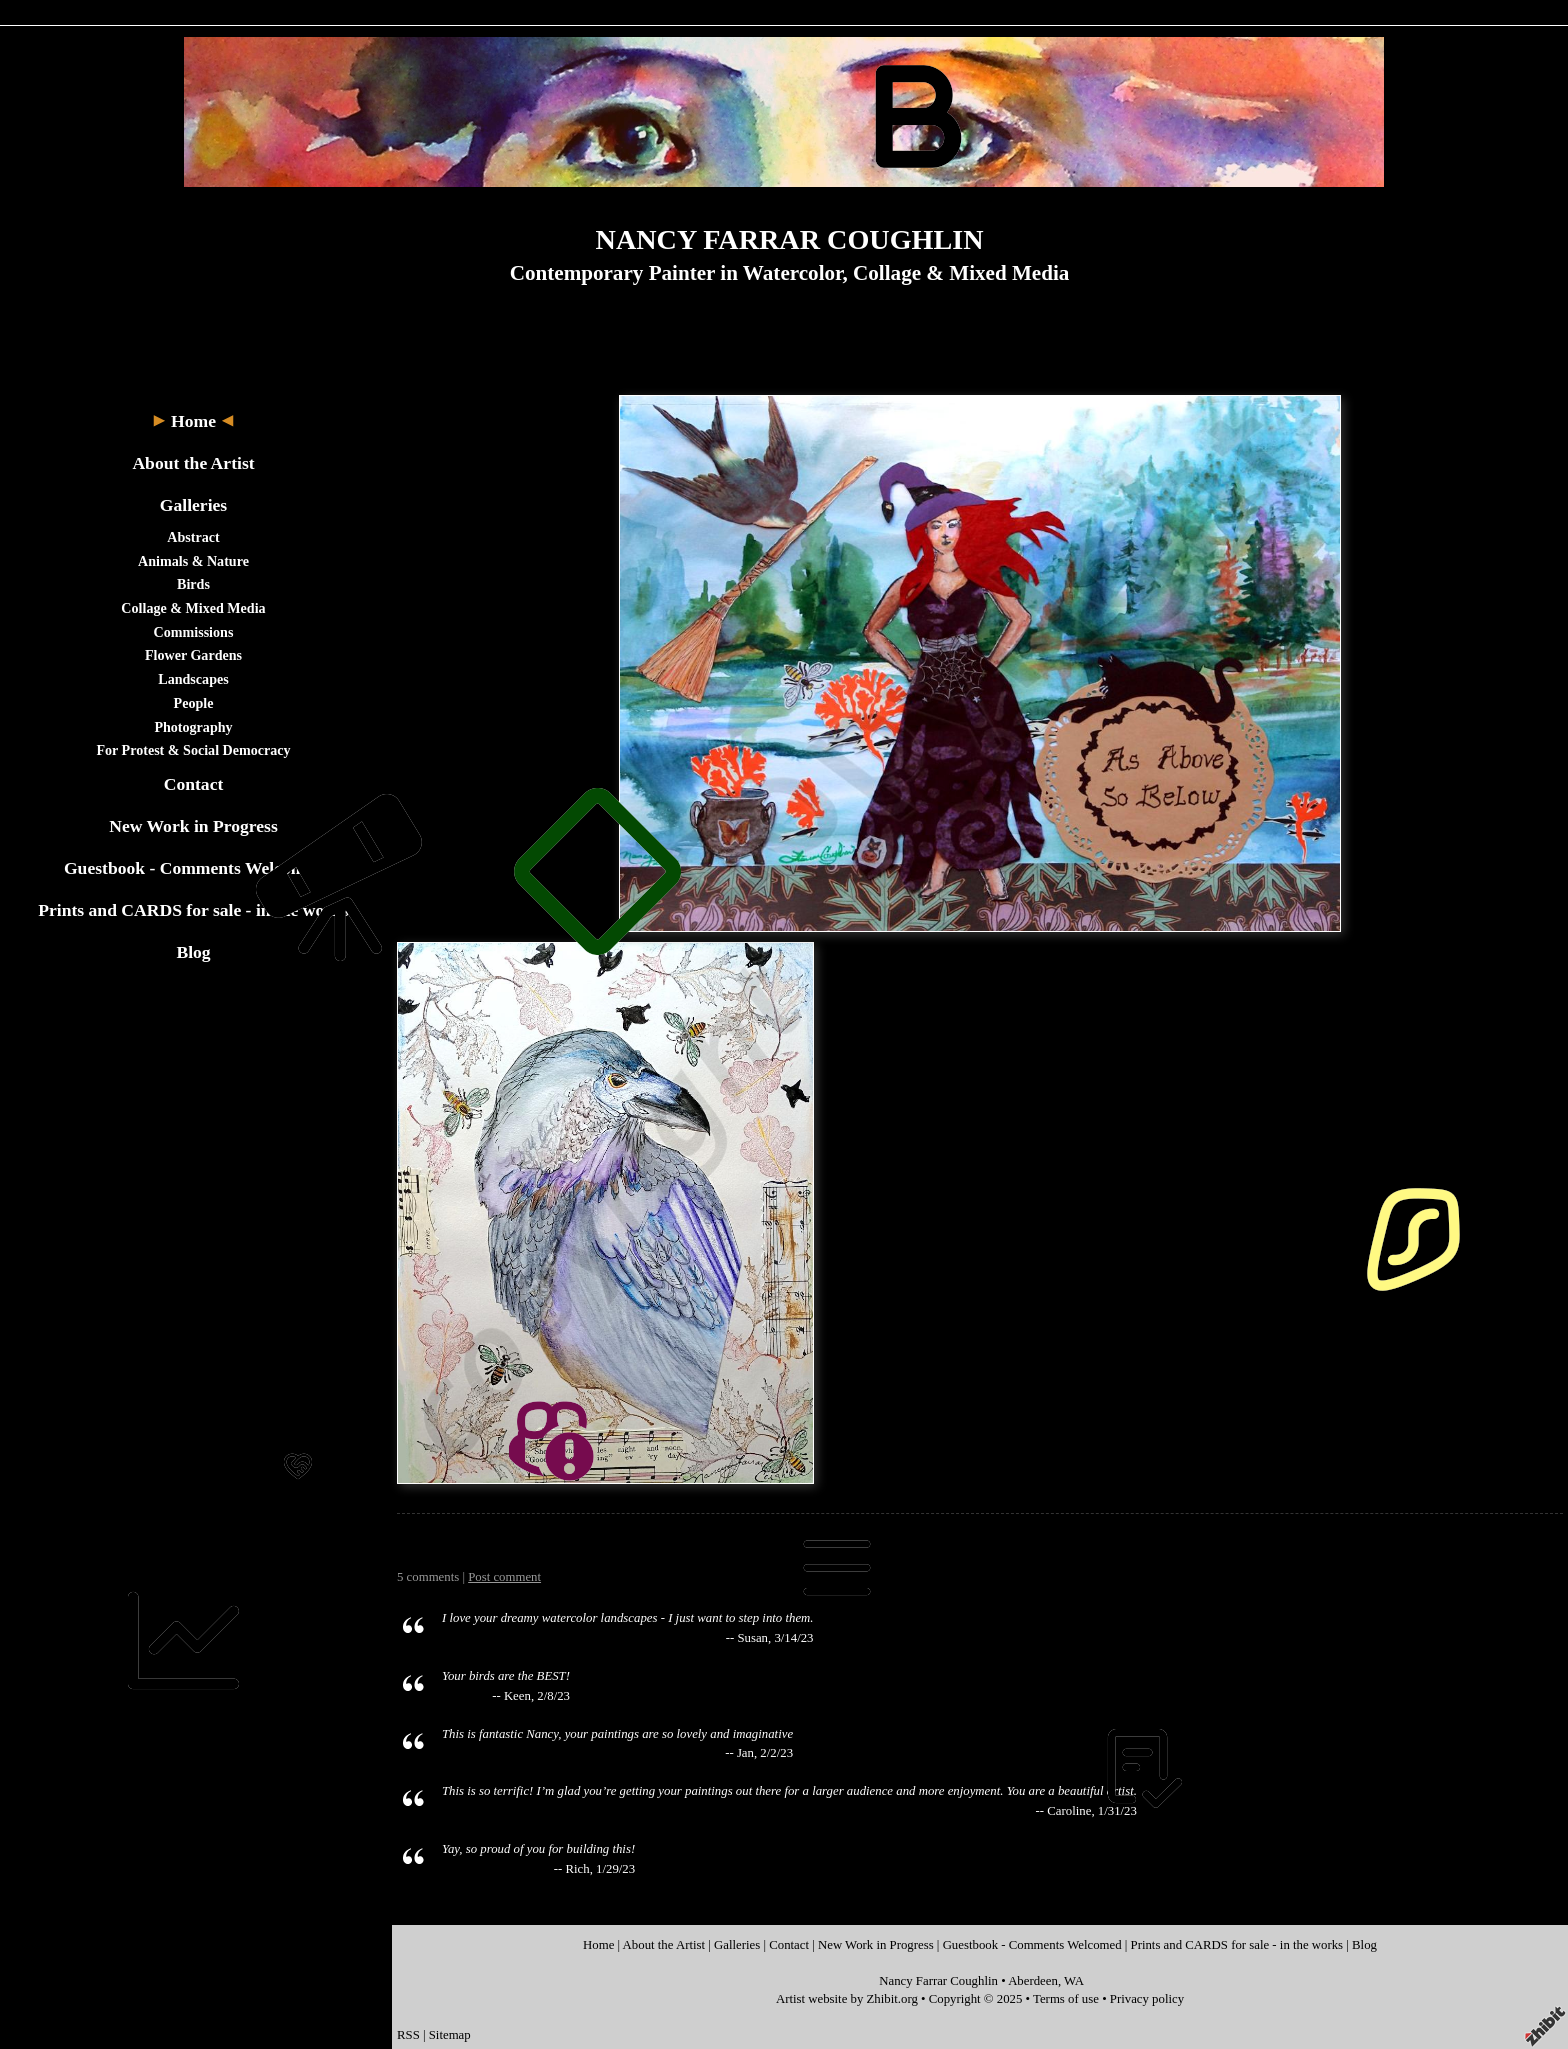 This screenshot has width=1568, height=2049. Describe the element at coordinates (1413, 1239) in the screenshot. I see `open surfshark vpn app` at that location.